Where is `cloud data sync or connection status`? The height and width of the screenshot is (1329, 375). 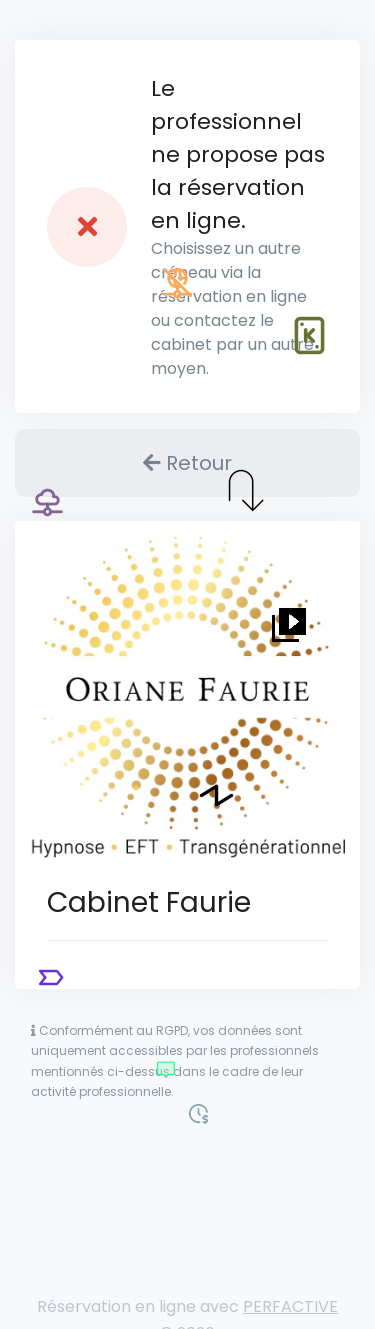 cloud data sync or connection status is located at coordinates (47, 502).